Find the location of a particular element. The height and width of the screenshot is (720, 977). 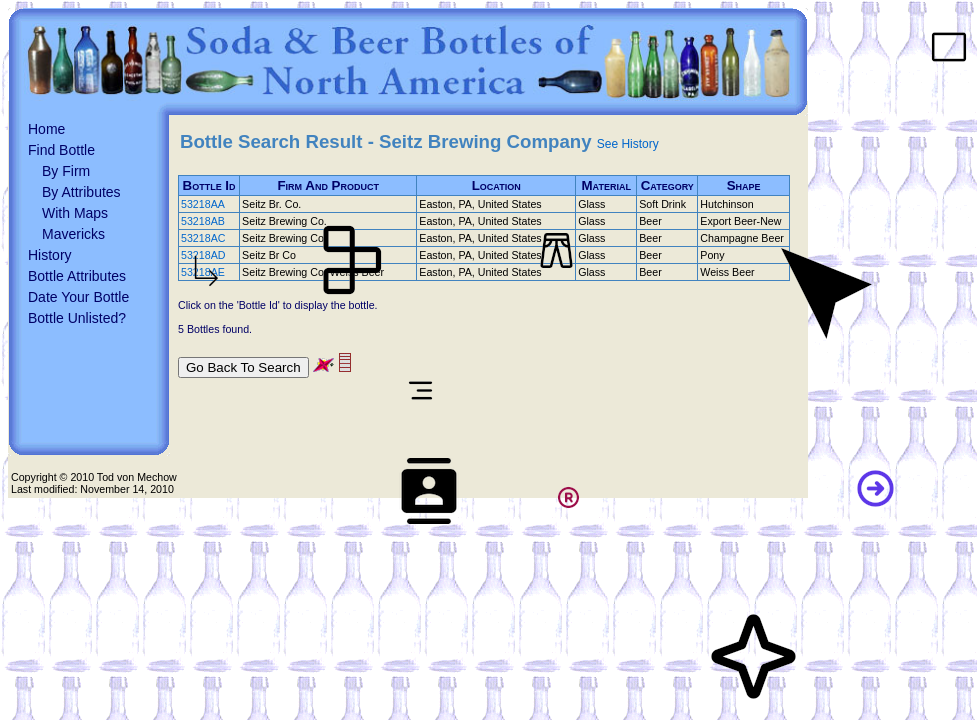

access your contacts list is located at coordinates (429, 491).